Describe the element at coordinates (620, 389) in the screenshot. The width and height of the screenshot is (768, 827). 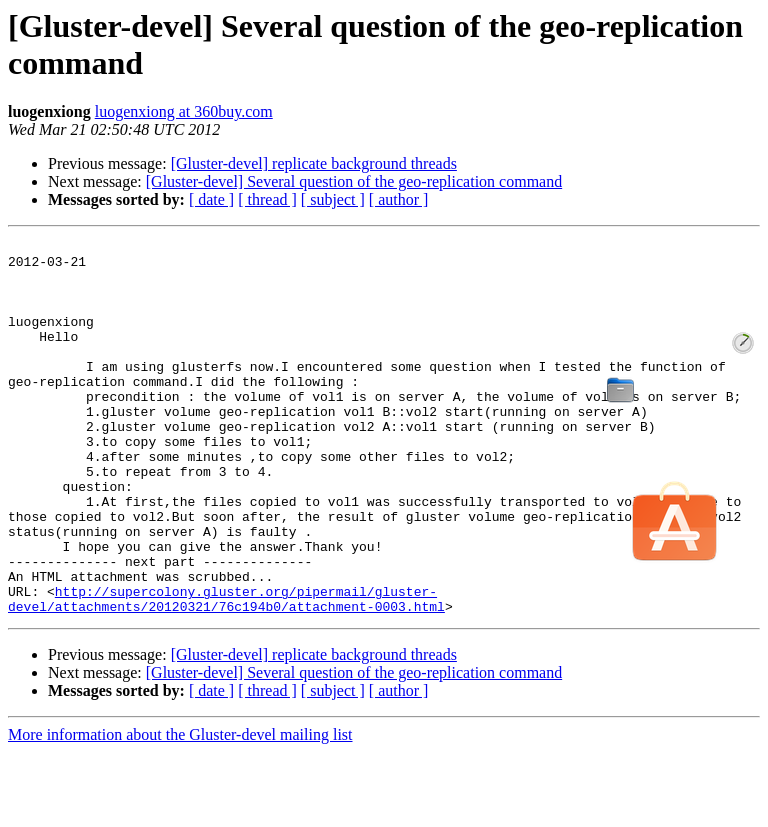
I see `open the file manager application` at that location.